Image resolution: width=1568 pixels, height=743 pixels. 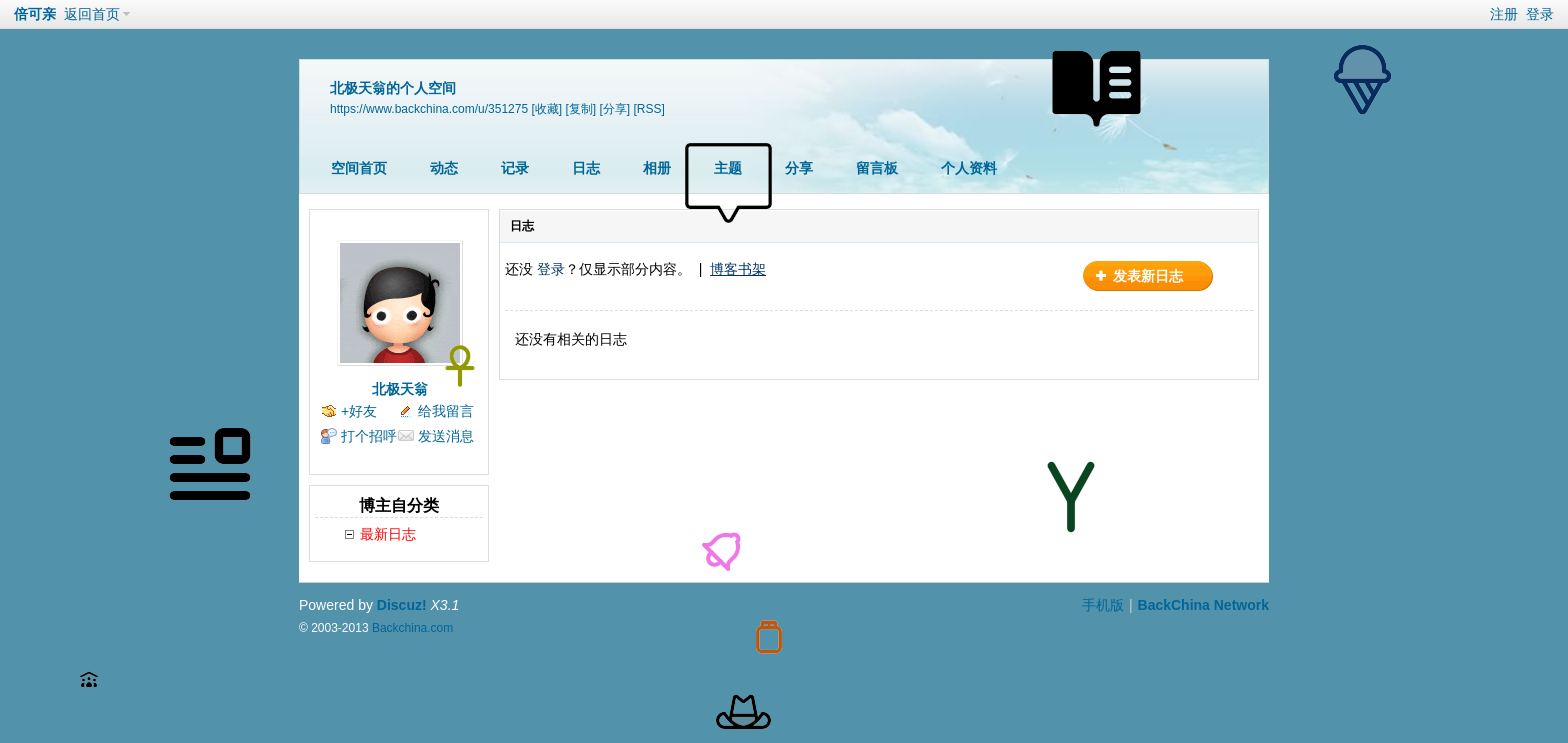 I want to click on view household or family members, so click(x=89, y=680).